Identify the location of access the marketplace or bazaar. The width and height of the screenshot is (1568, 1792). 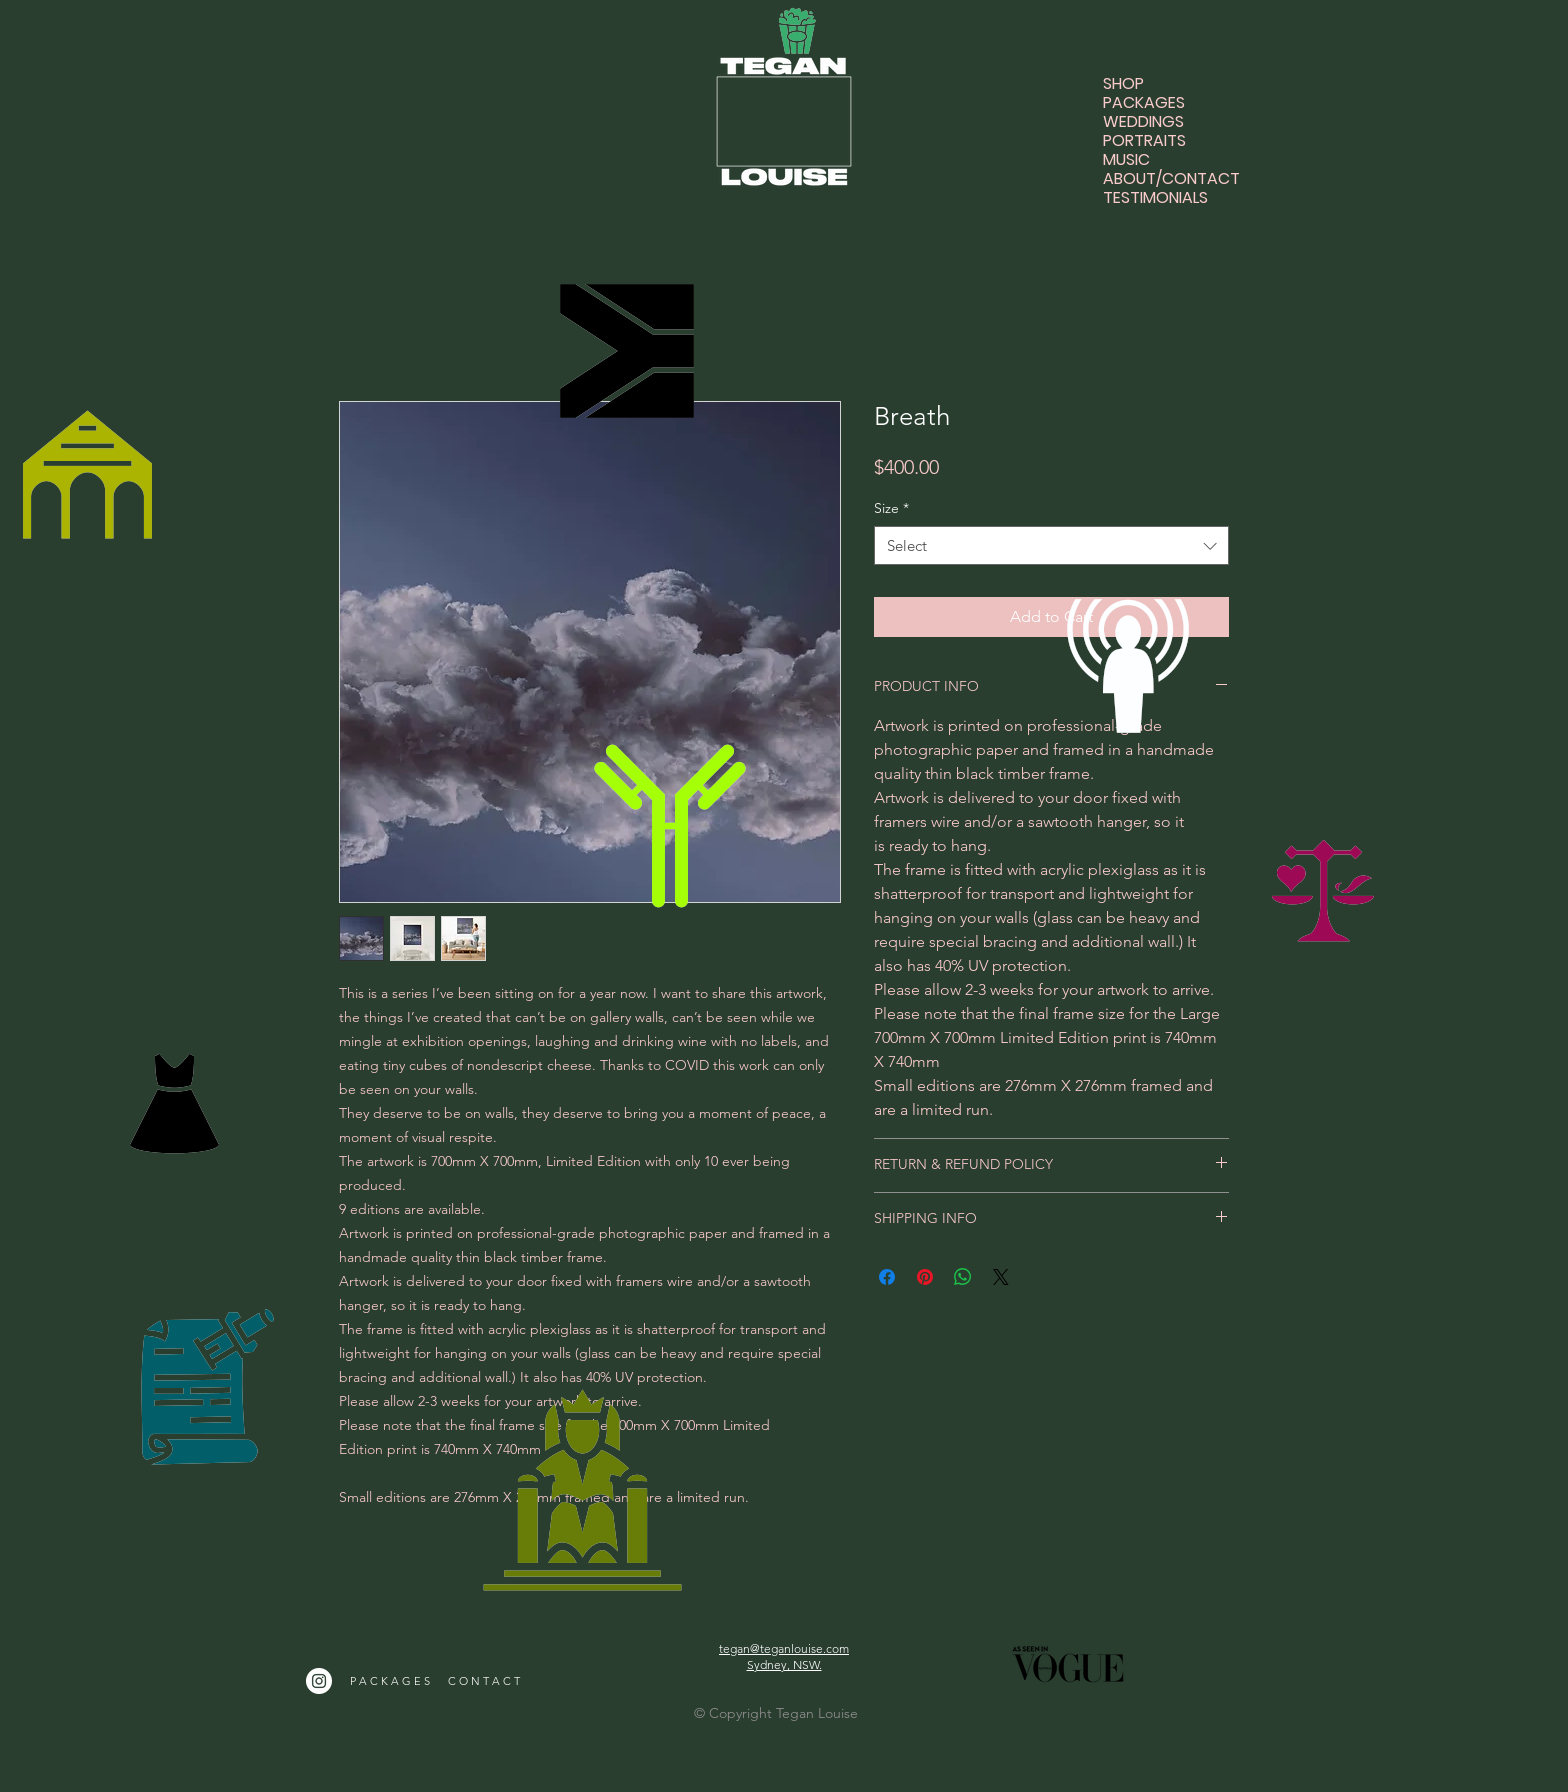
(87, 474).